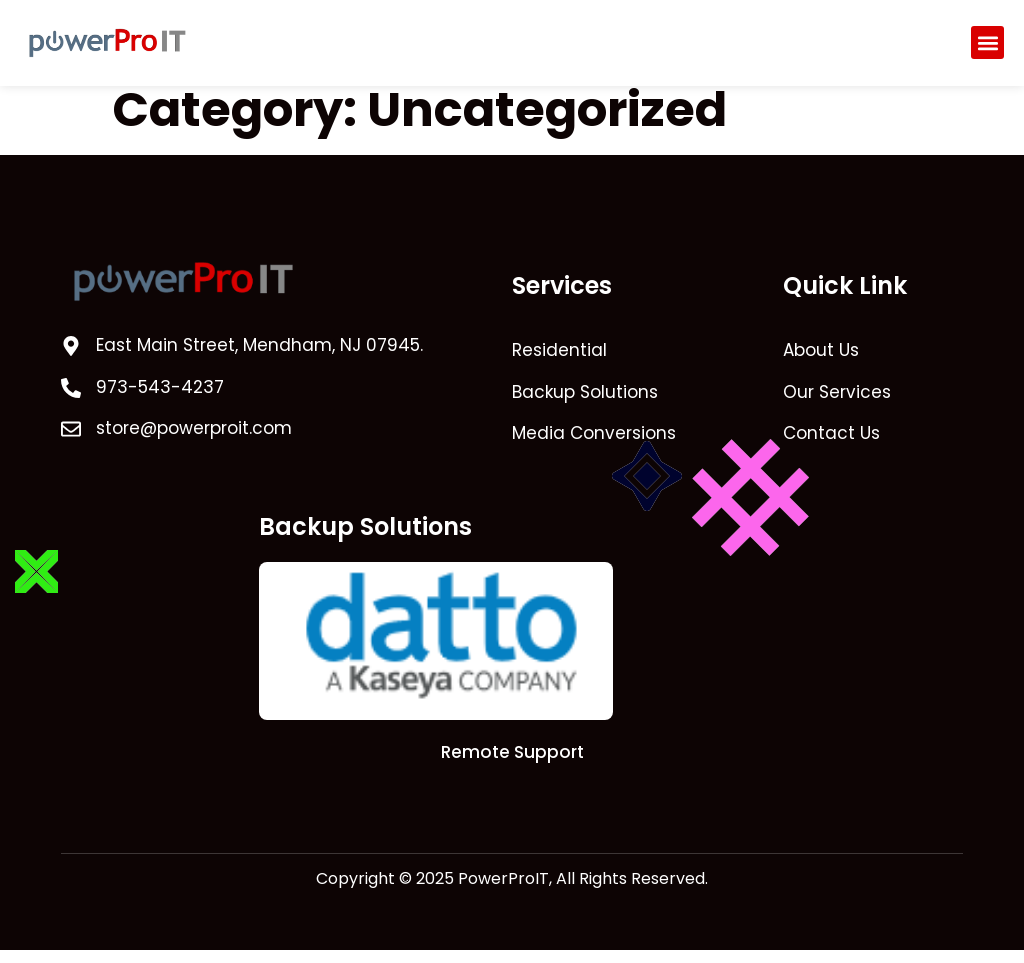 This screenshot has width=1024, height=963. Describe the element at coordinates (647, 476) in the screenshot. I see `openmined logo - an open-source privacy-focused AI platform` at that location.